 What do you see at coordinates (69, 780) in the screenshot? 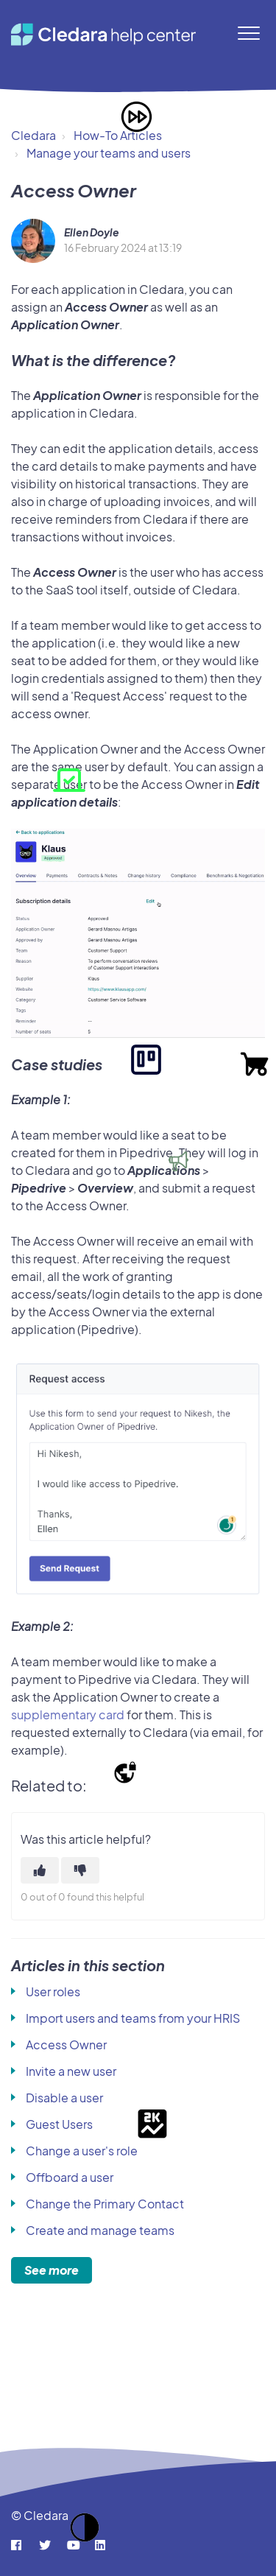
I see `cast your vote or submit a ballot` at bounding box center [69, 780].